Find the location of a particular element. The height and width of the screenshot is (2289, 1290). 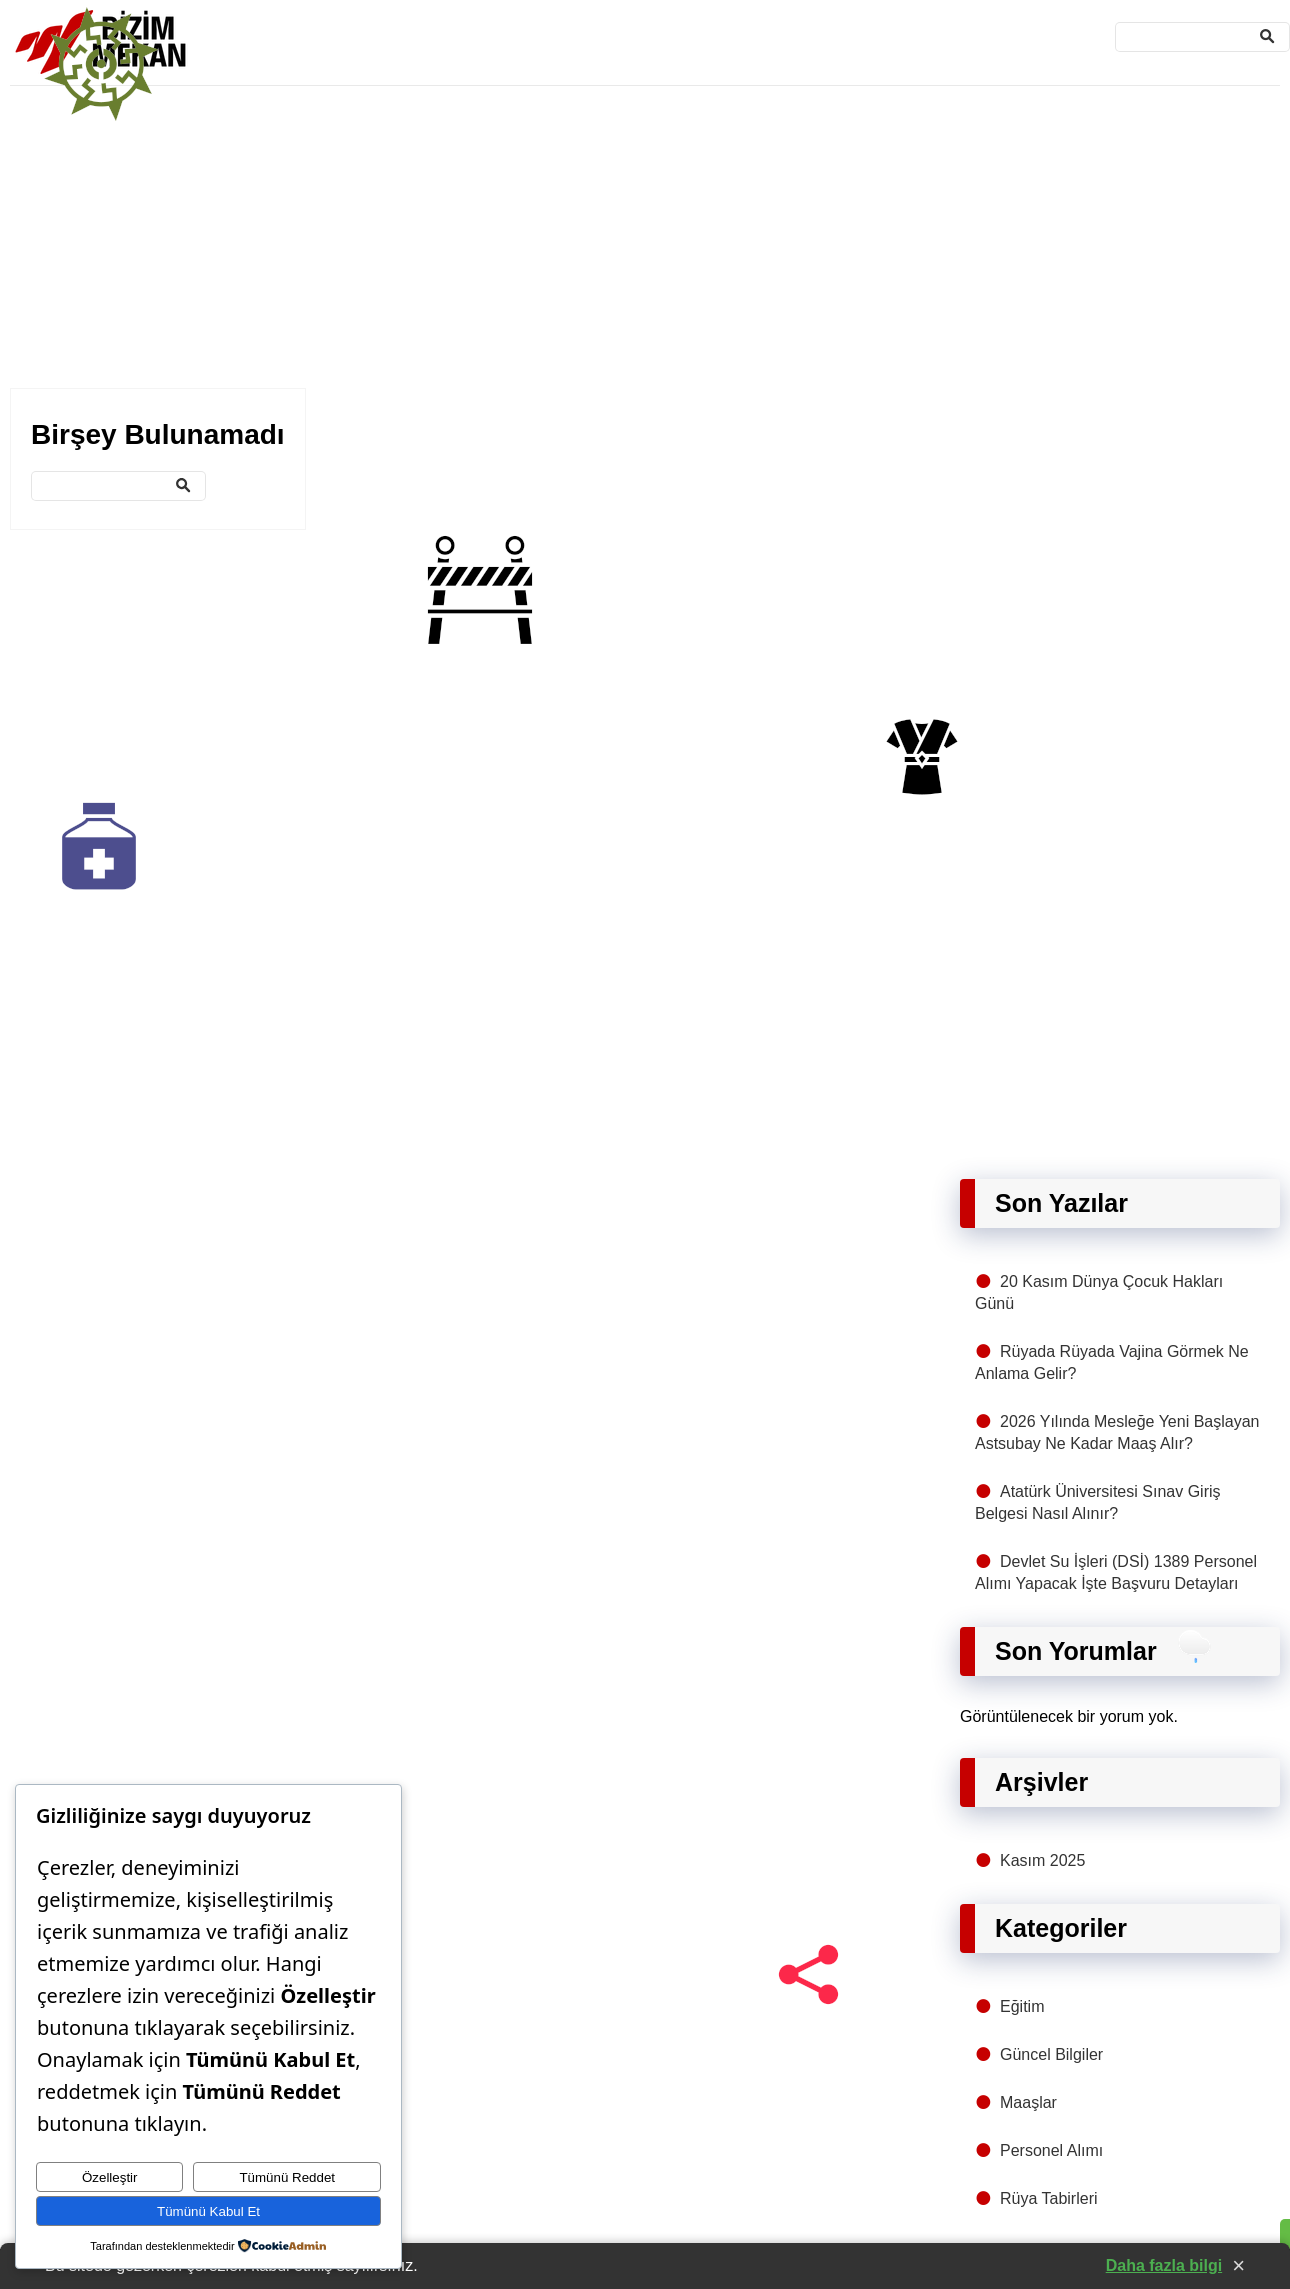

select ninja armor equipment is located at coordinates (922, 757).